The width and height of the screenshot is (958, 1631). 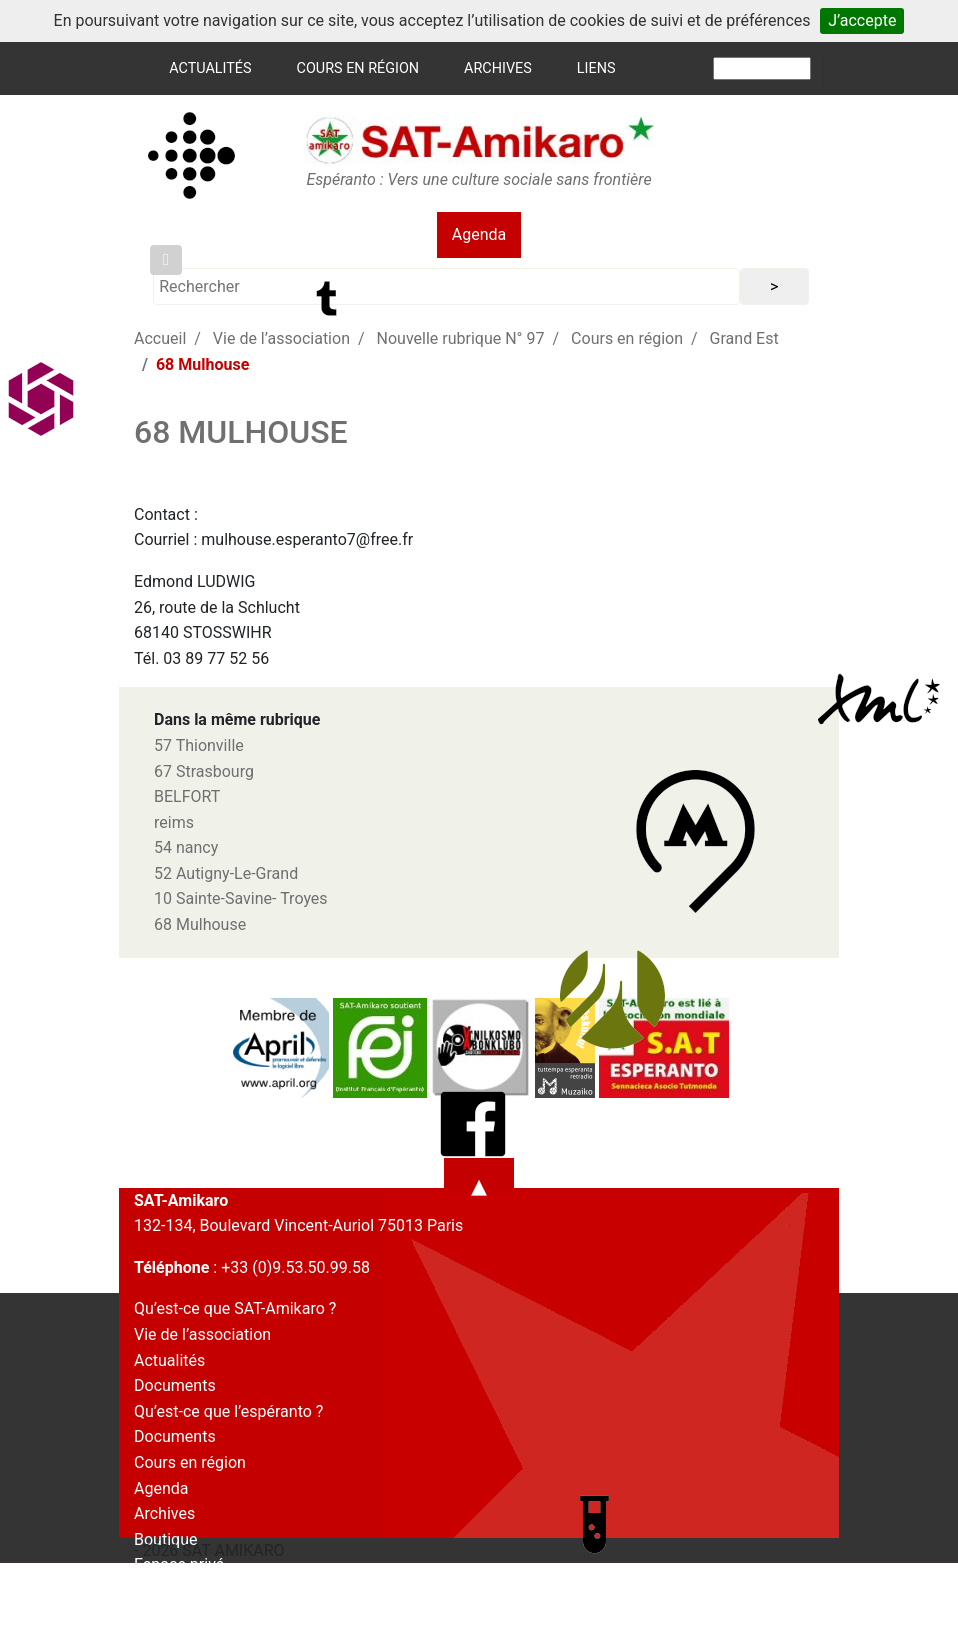 What do you see at coordinates (191, 155) in the screenshot?
I see `open the Fitbit app` at bounding box center [191, 155].